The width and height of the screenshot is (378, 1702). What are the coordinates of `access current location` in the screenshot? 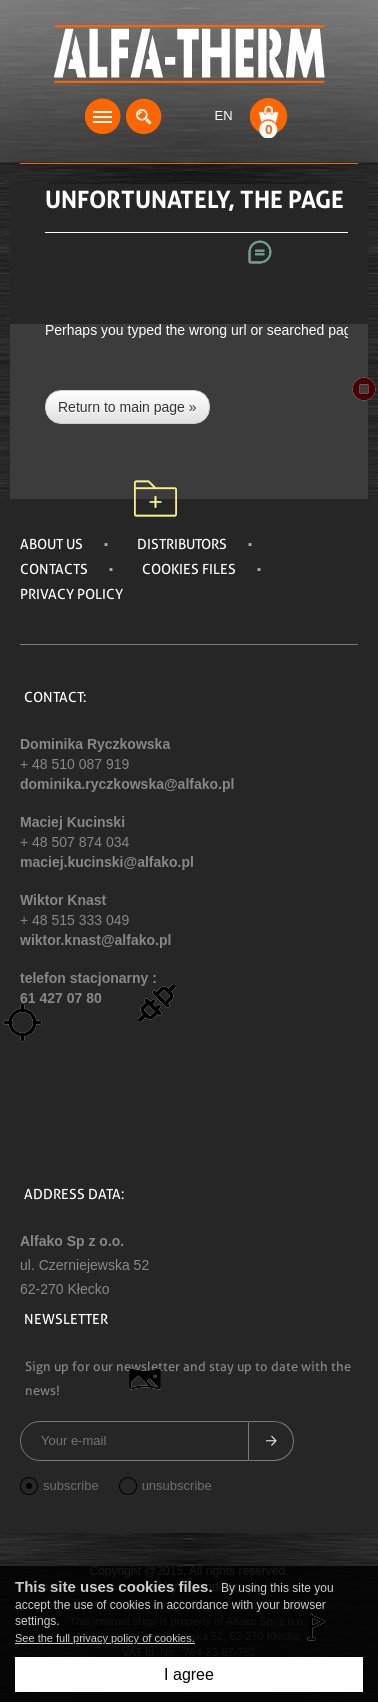 It's located at (22, 1022).